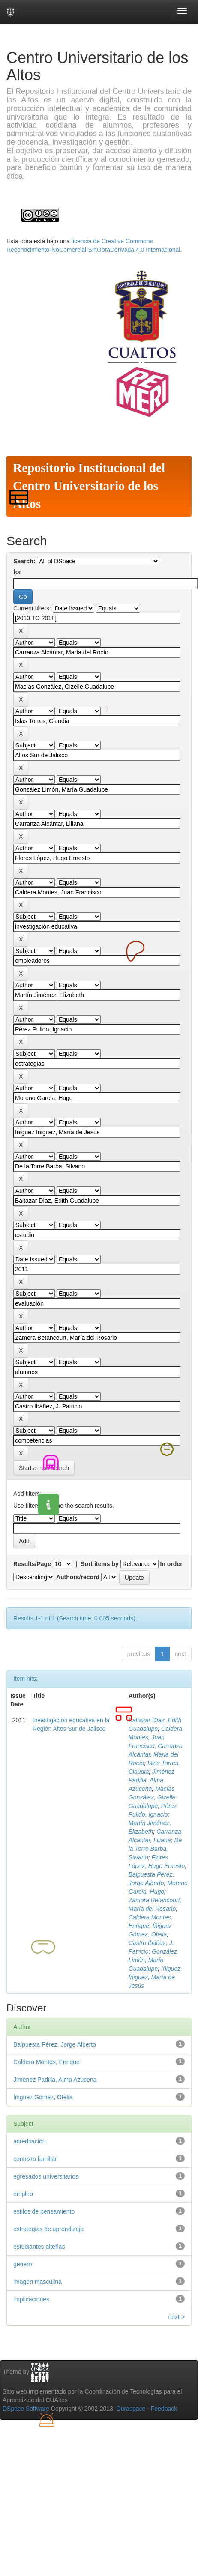 The width and height of the screenshot is (198, 2576). I want to click on access virtual reality or immersive mode, so click(43, 1947).